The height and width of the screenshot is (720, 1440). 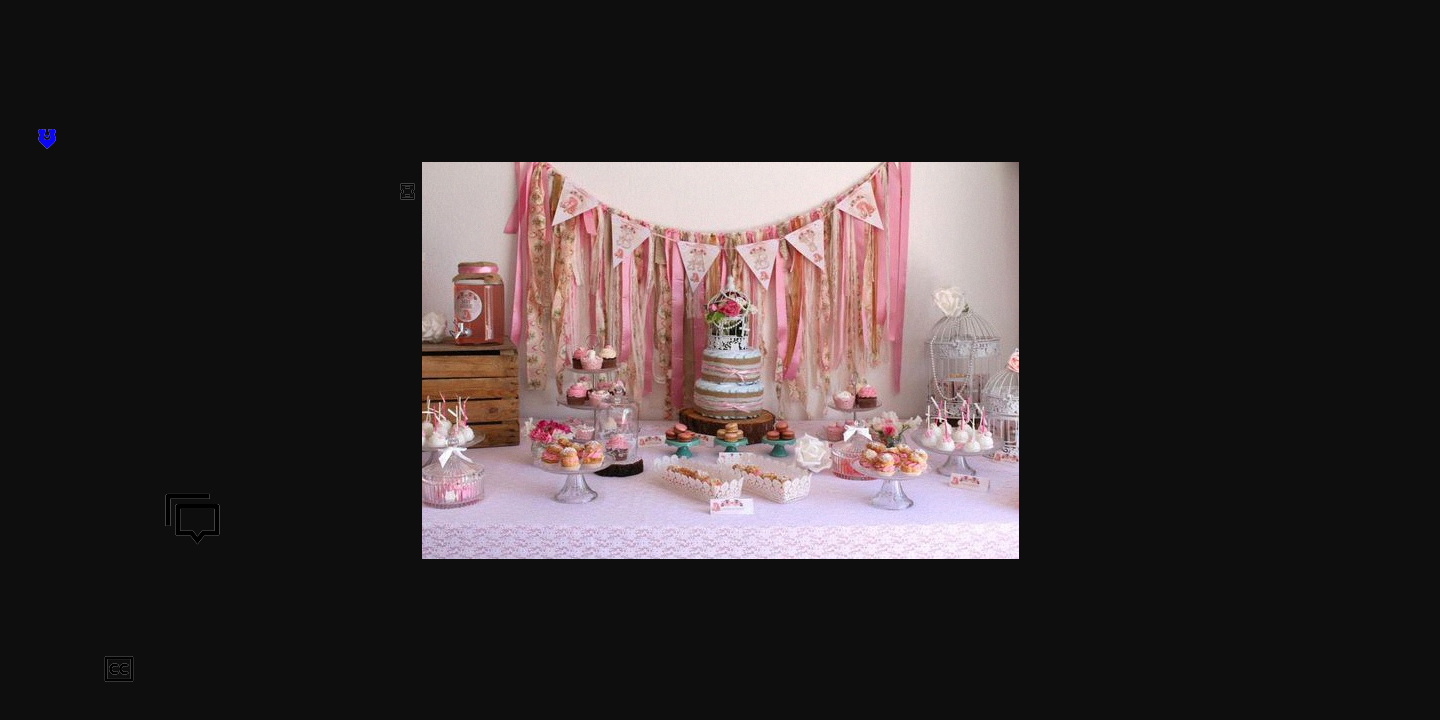 What do you see at coordinates (192, 518) in the screenshot?
I see `start a group discussion or conversation` at bounding box center [192, 518].